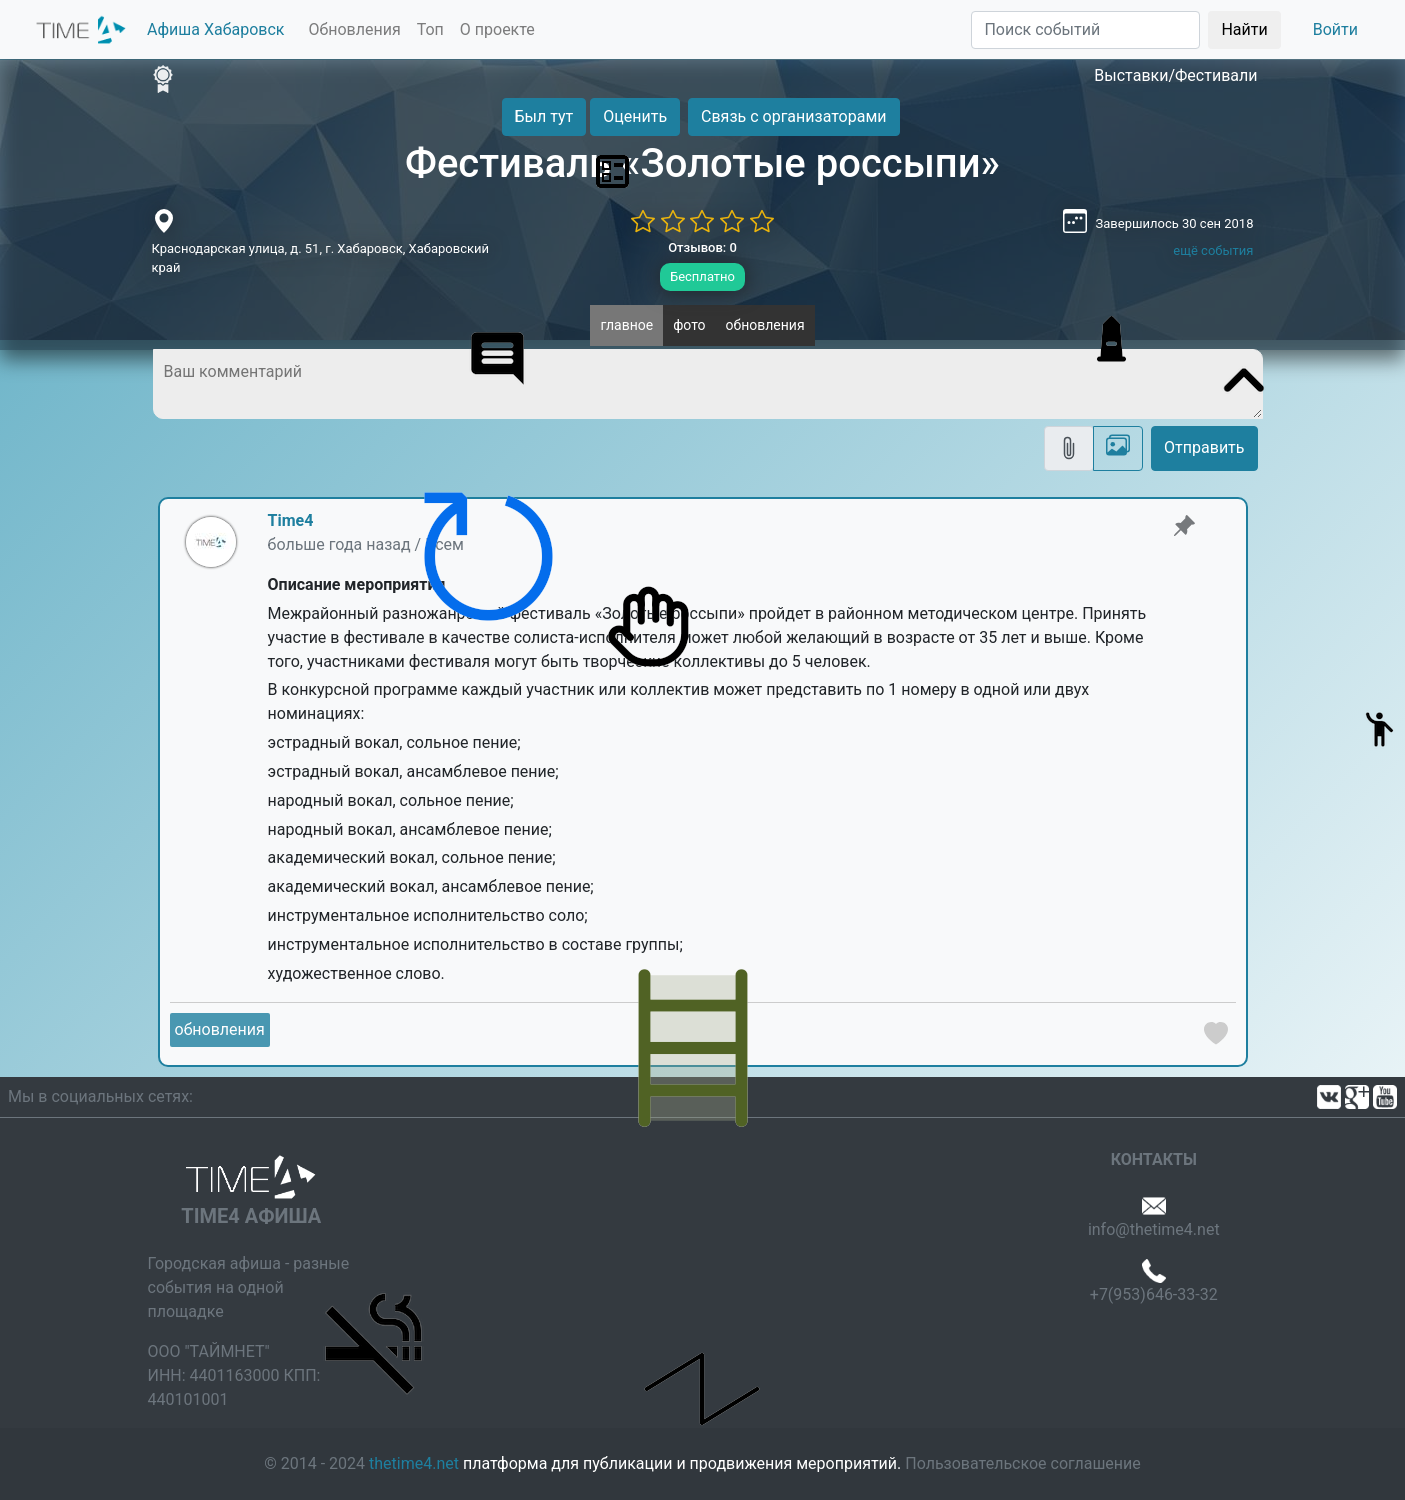 The height and width of the screenshot is (1500, 1405). I want to click on stop or pause an action, so click(648, 626).